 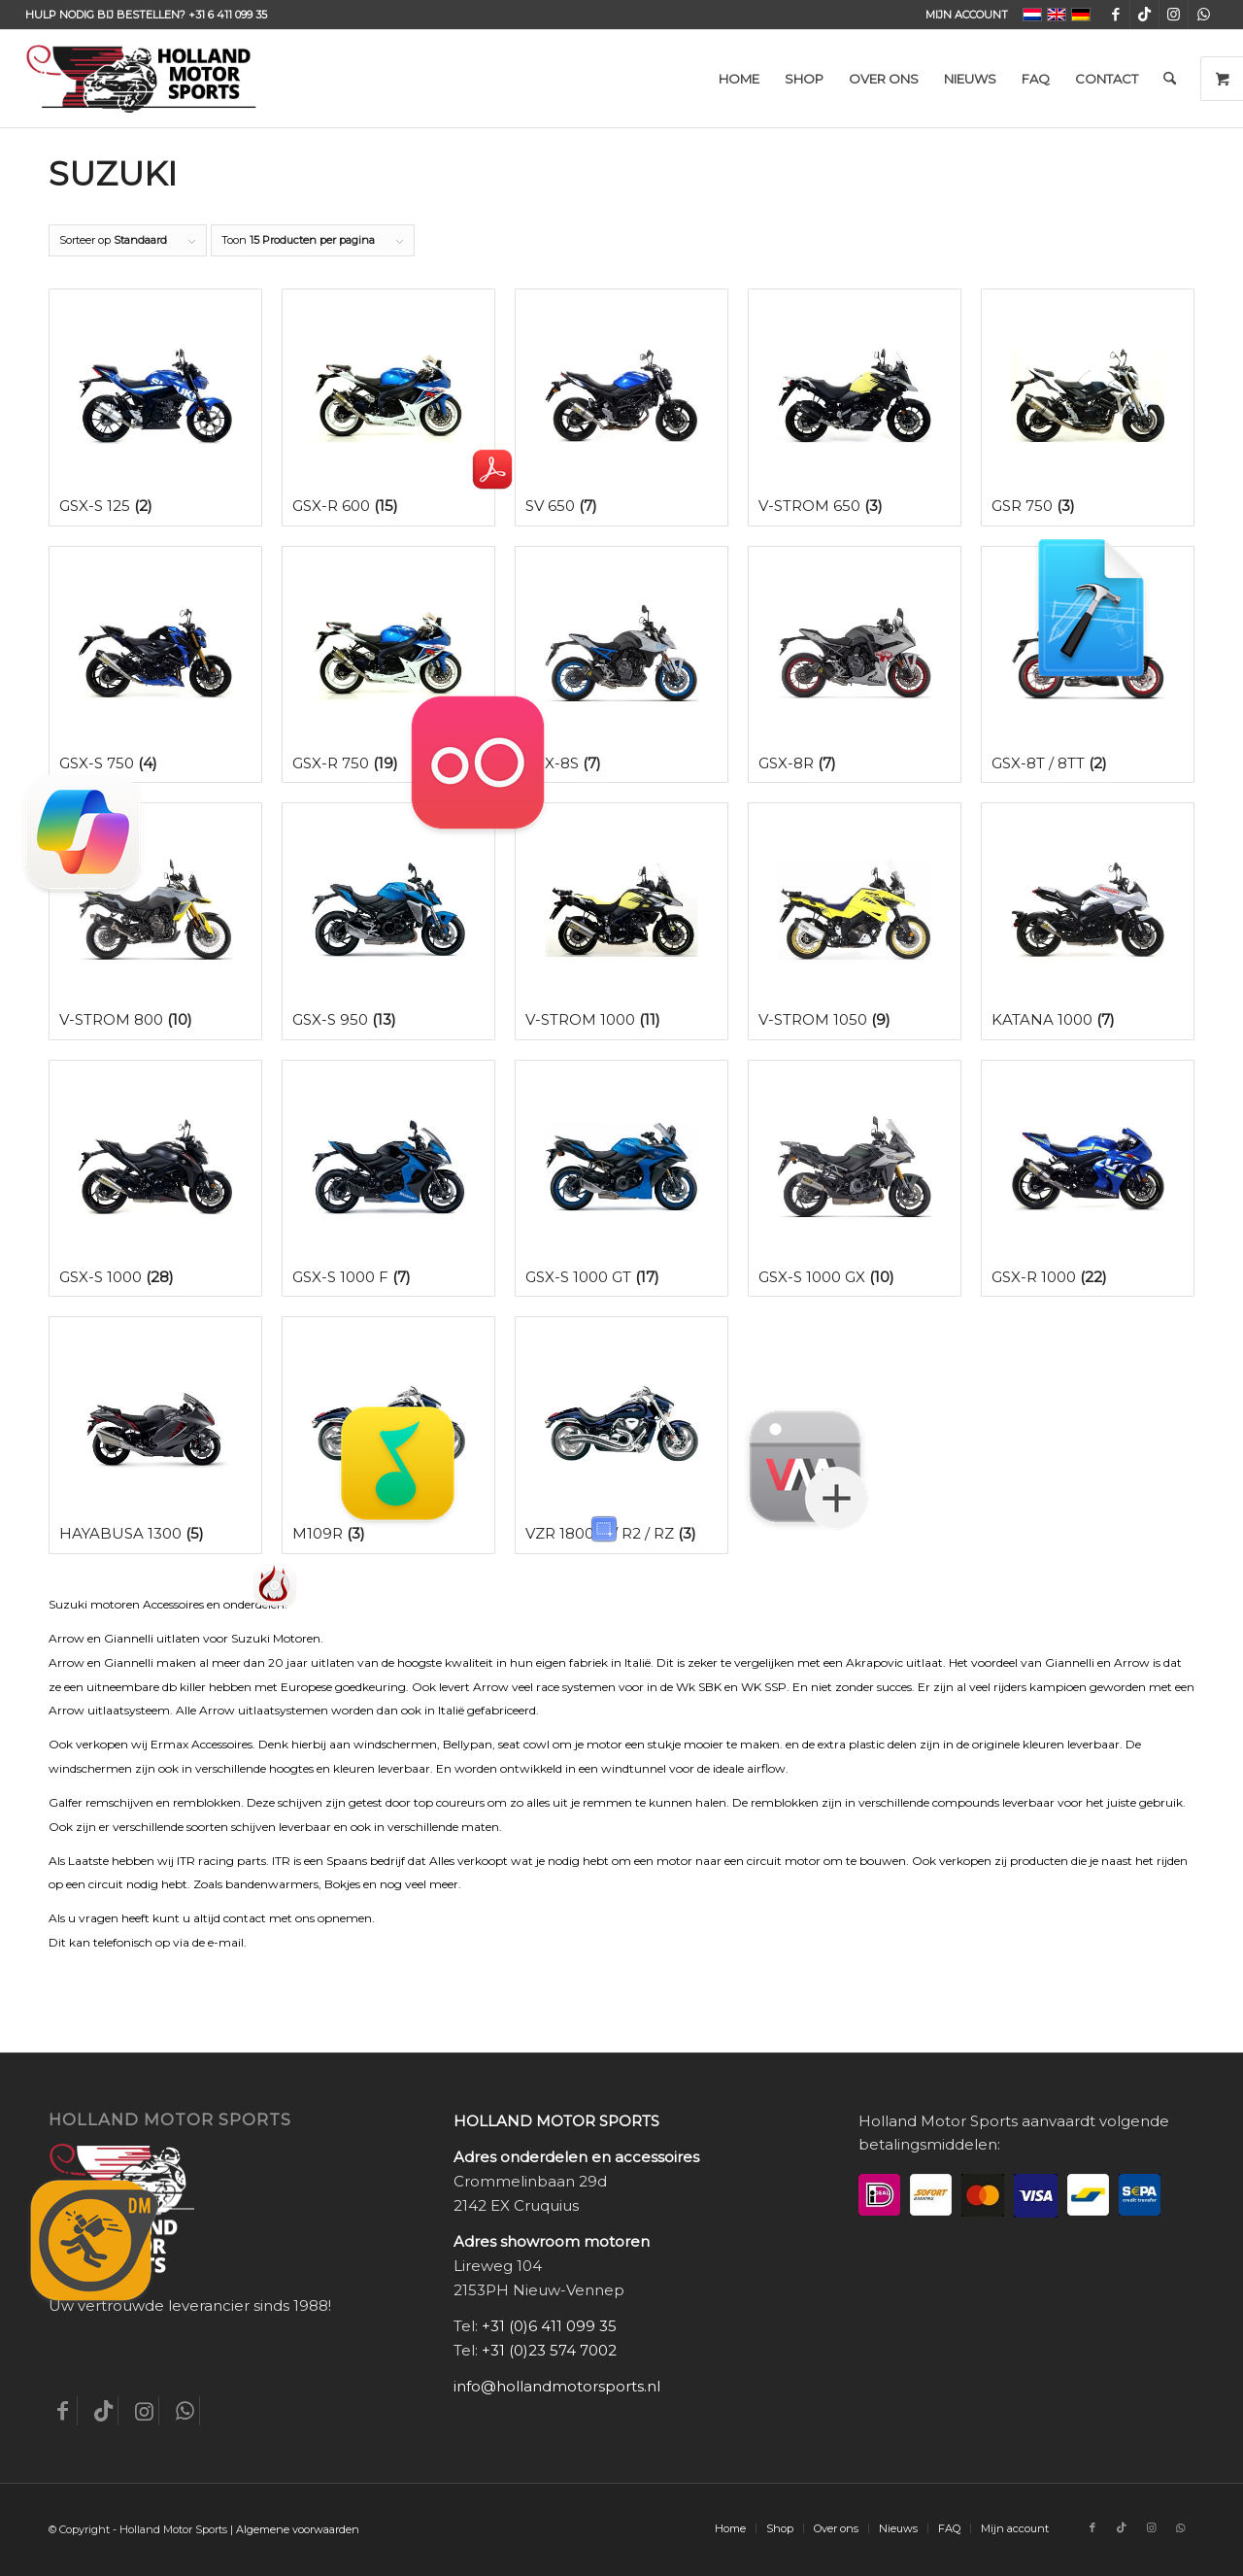 I want to click on open Microsoft Copilot AI assistant, so click(x=83, y=831).